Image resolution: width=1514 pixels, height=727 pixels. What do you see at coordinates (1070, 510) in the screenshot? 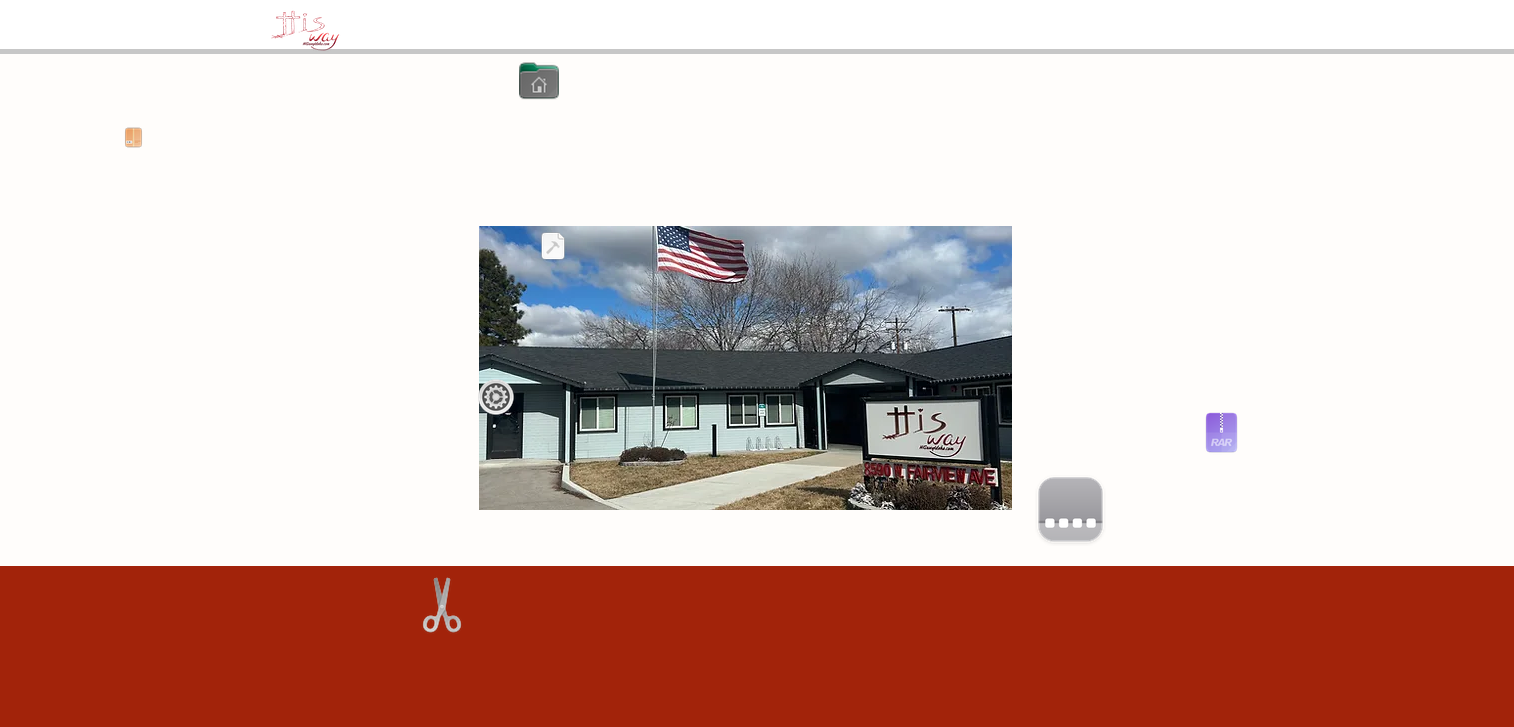
I see `open cinnamon desktop settings panel` at bounding box center [1070, 510].